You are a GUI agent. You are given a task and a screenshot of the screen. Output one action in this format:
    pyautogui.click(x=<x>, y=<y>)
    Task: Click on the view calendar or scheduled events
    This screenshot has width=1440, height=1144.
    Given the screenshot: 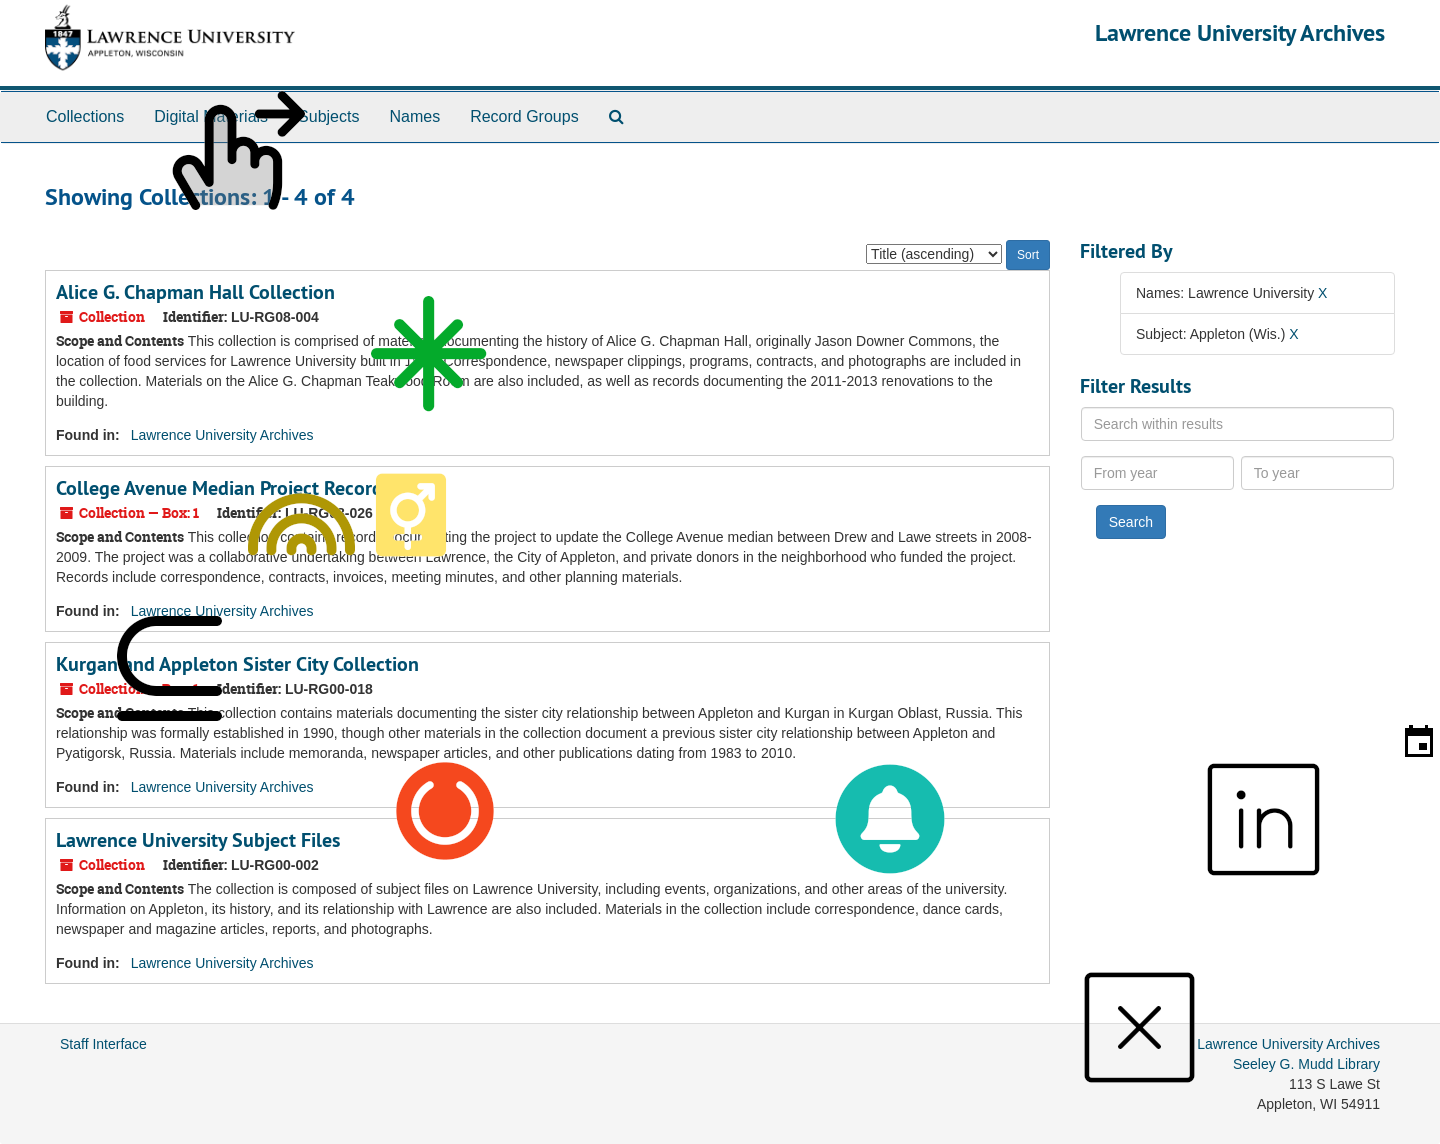 What is the action you would take?
    pyautogui.click(x=1419, y=741)
    